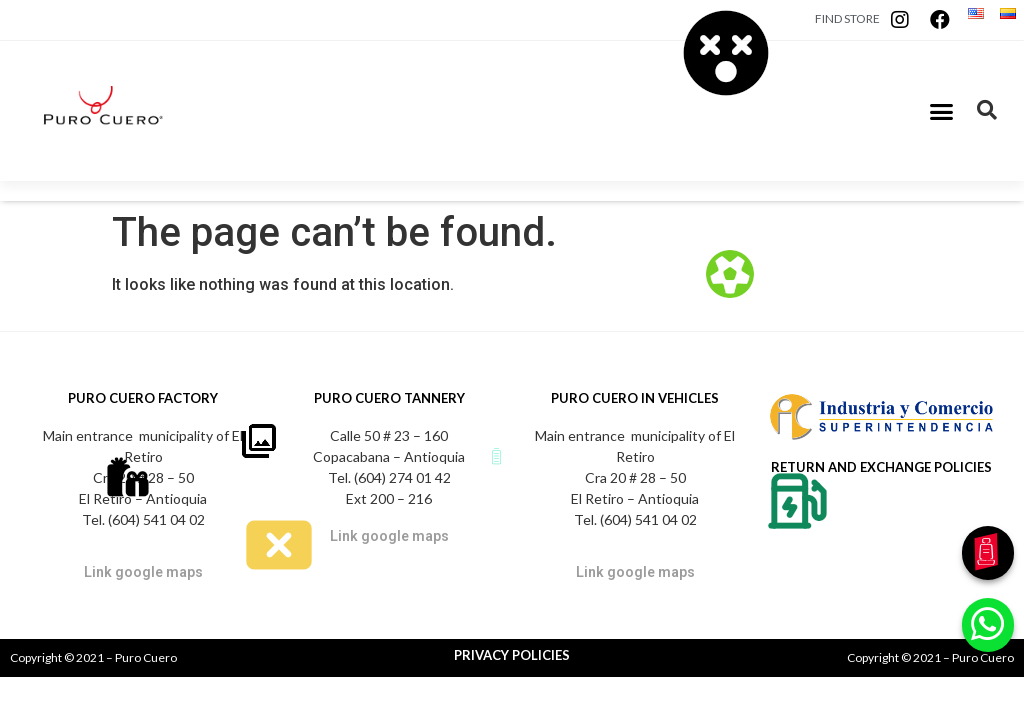  I want to click on access your photo library, so click(259, 441).